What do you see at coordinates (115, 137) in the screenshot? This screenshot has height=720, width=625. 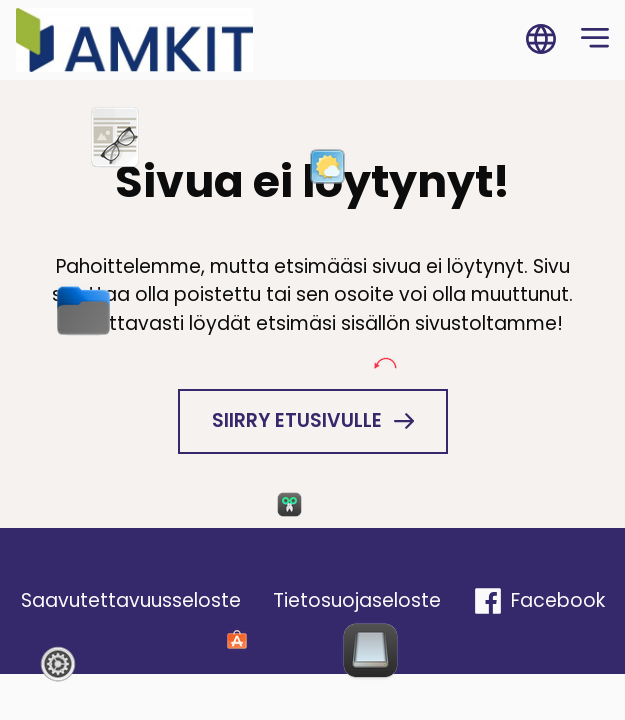 I see `open the documents app` at bounding box center [115, 137].